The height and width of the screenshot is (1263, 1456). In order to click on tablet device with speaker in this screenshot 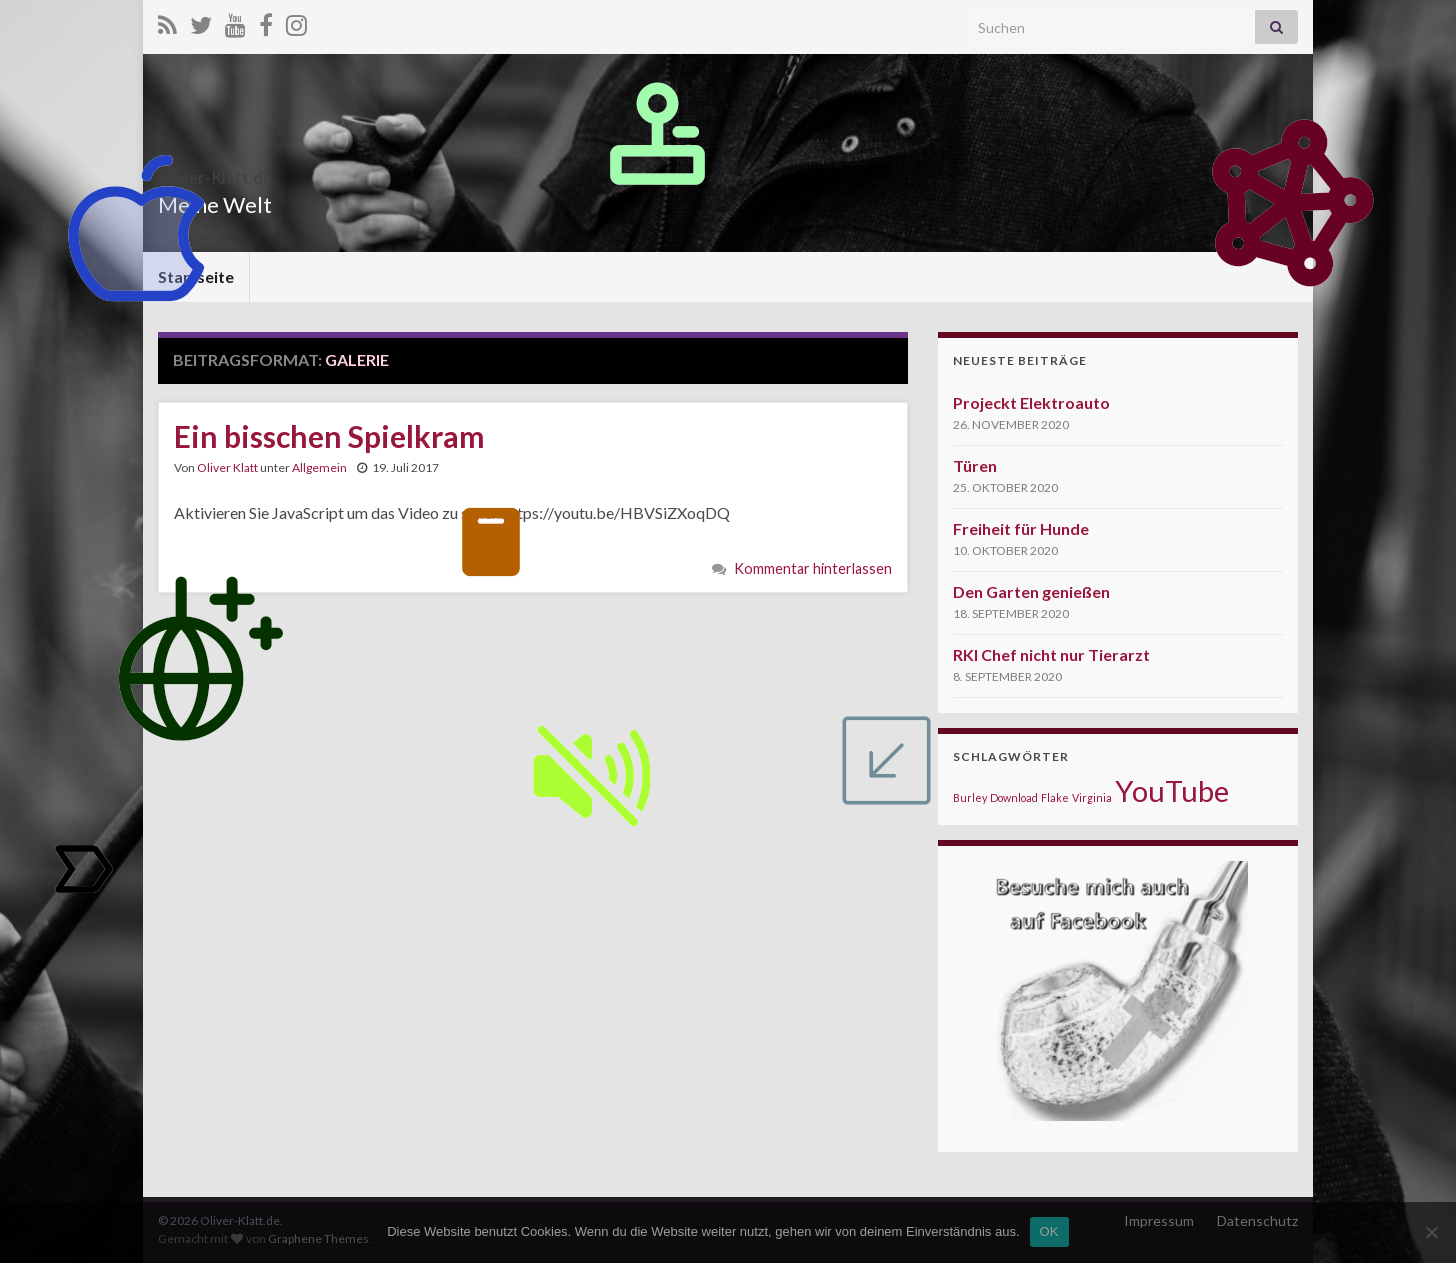, I will do `click(491, 542)`.